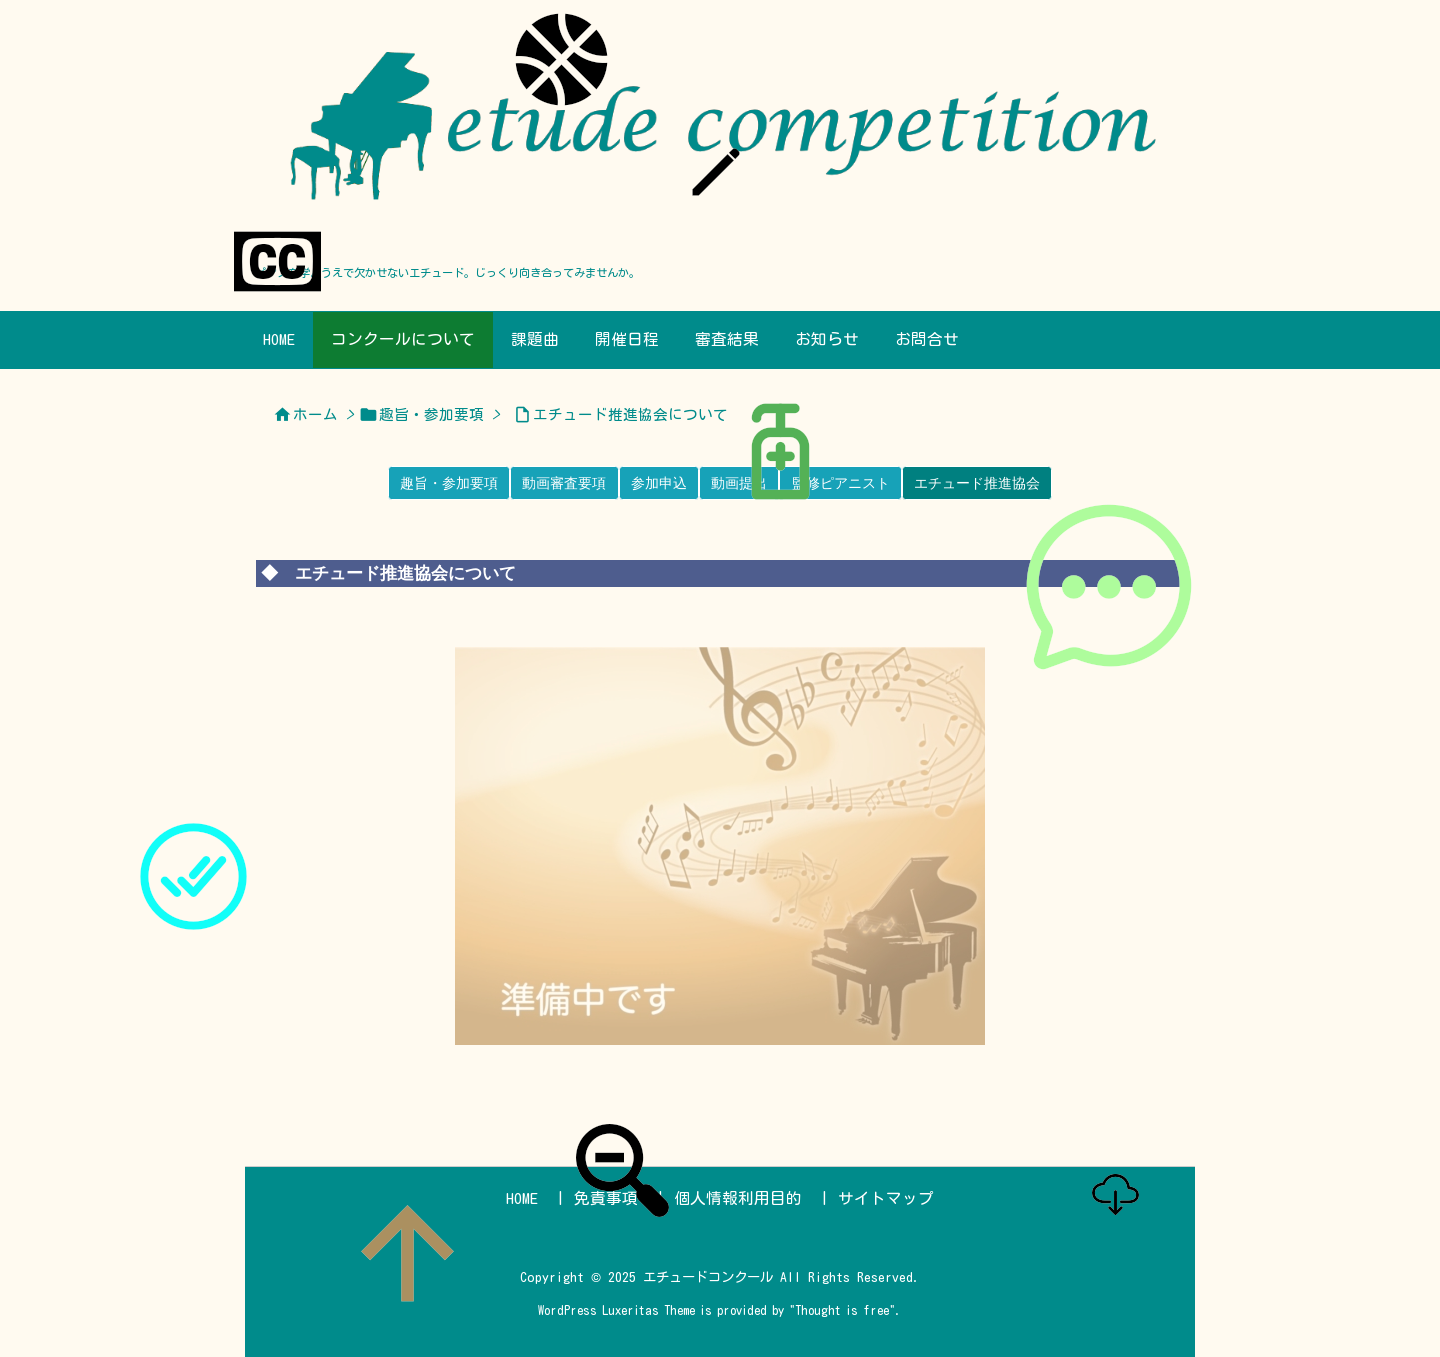 Image resolution: width=1440 pixels, height=1357 pixels. Describe the element at coordinates (277, 261) in the screenshot. I see `enable closed captioning for video content` at that location.